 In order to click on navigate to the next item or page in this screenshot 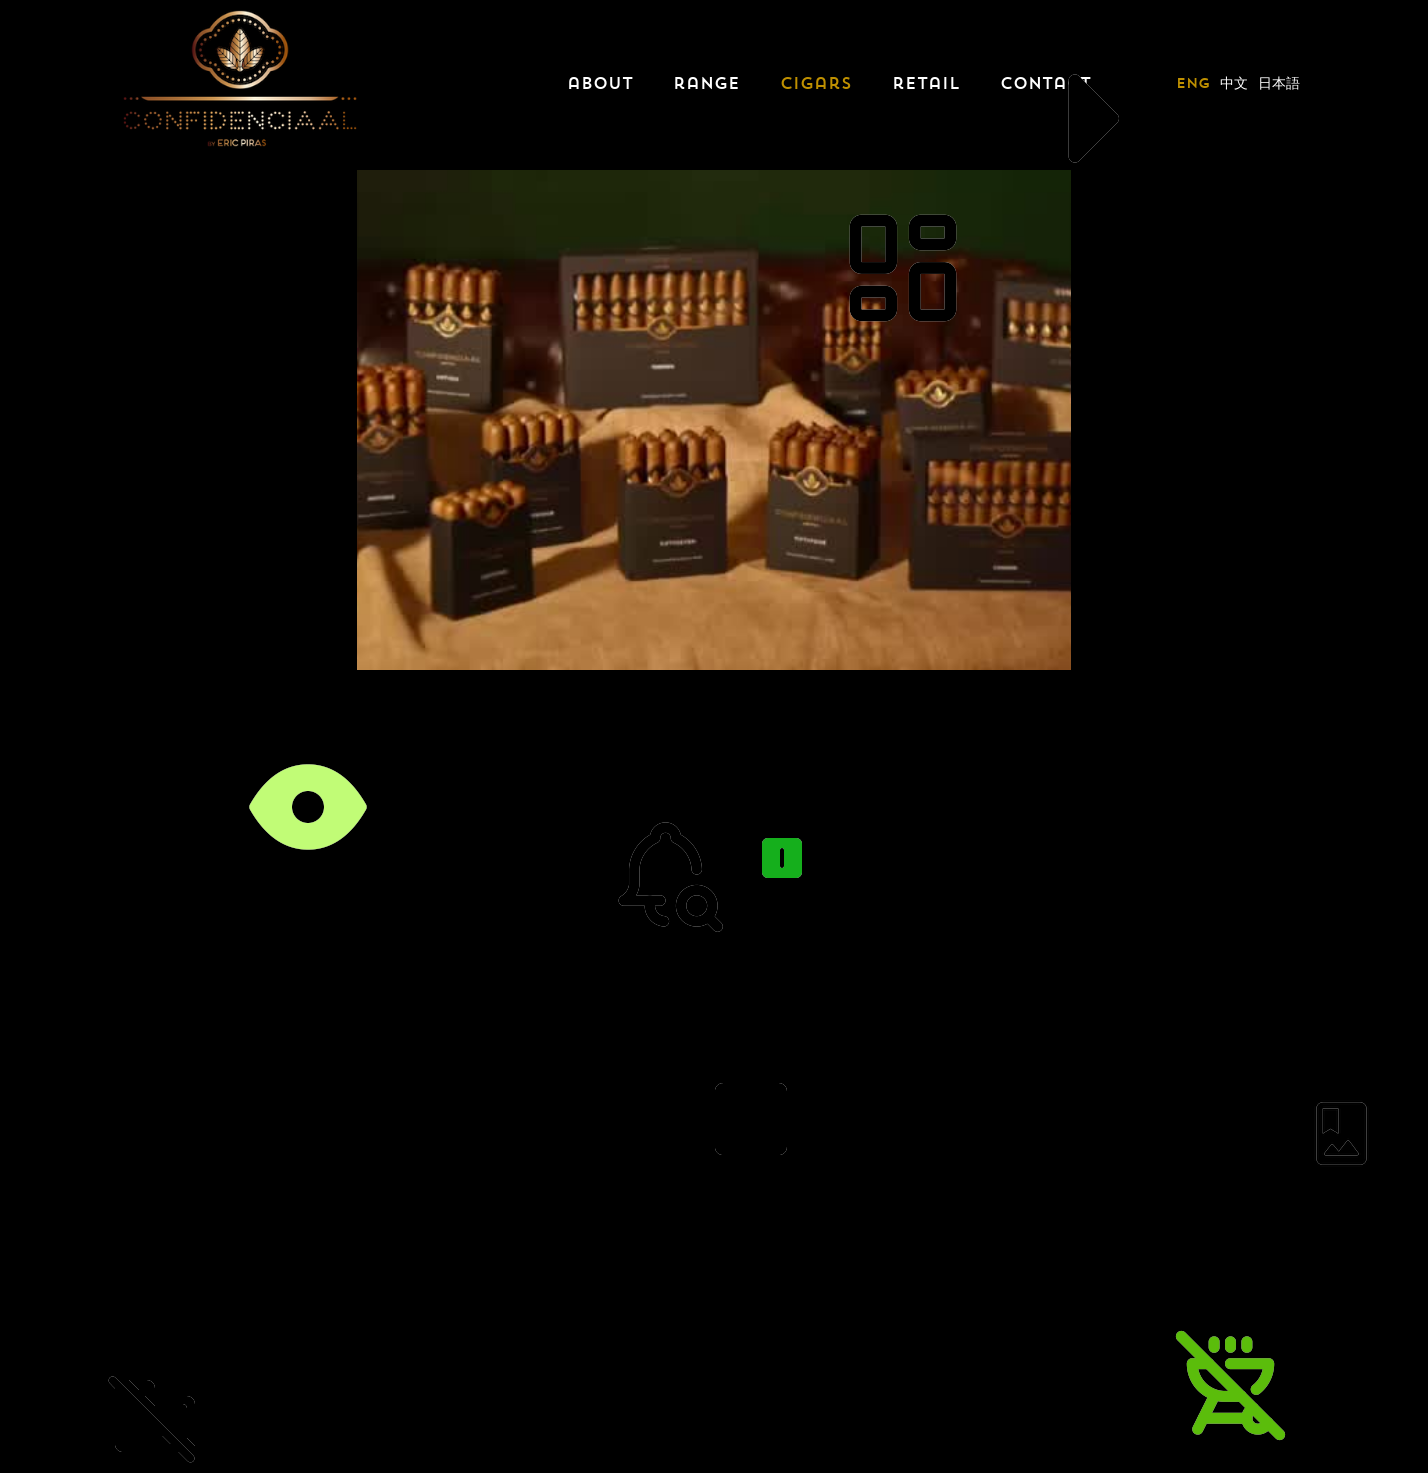, I will do `click(1087, 118)`.